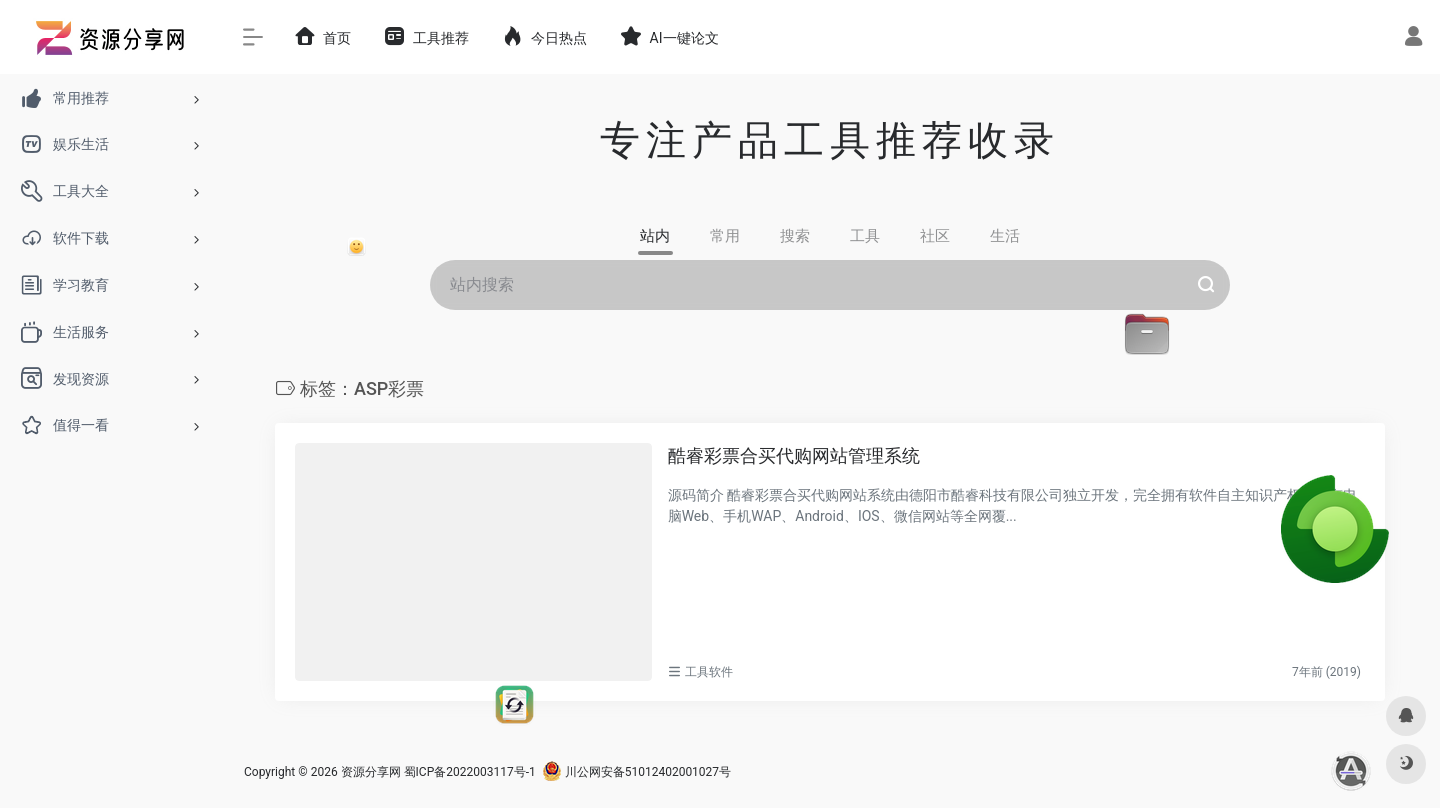 This screenshot has height=808, width=1440. What do you see at coordinates (514, 704) in the screenshot?
I see `open Morphosis file conversion app` at bounding box center [514, 704].